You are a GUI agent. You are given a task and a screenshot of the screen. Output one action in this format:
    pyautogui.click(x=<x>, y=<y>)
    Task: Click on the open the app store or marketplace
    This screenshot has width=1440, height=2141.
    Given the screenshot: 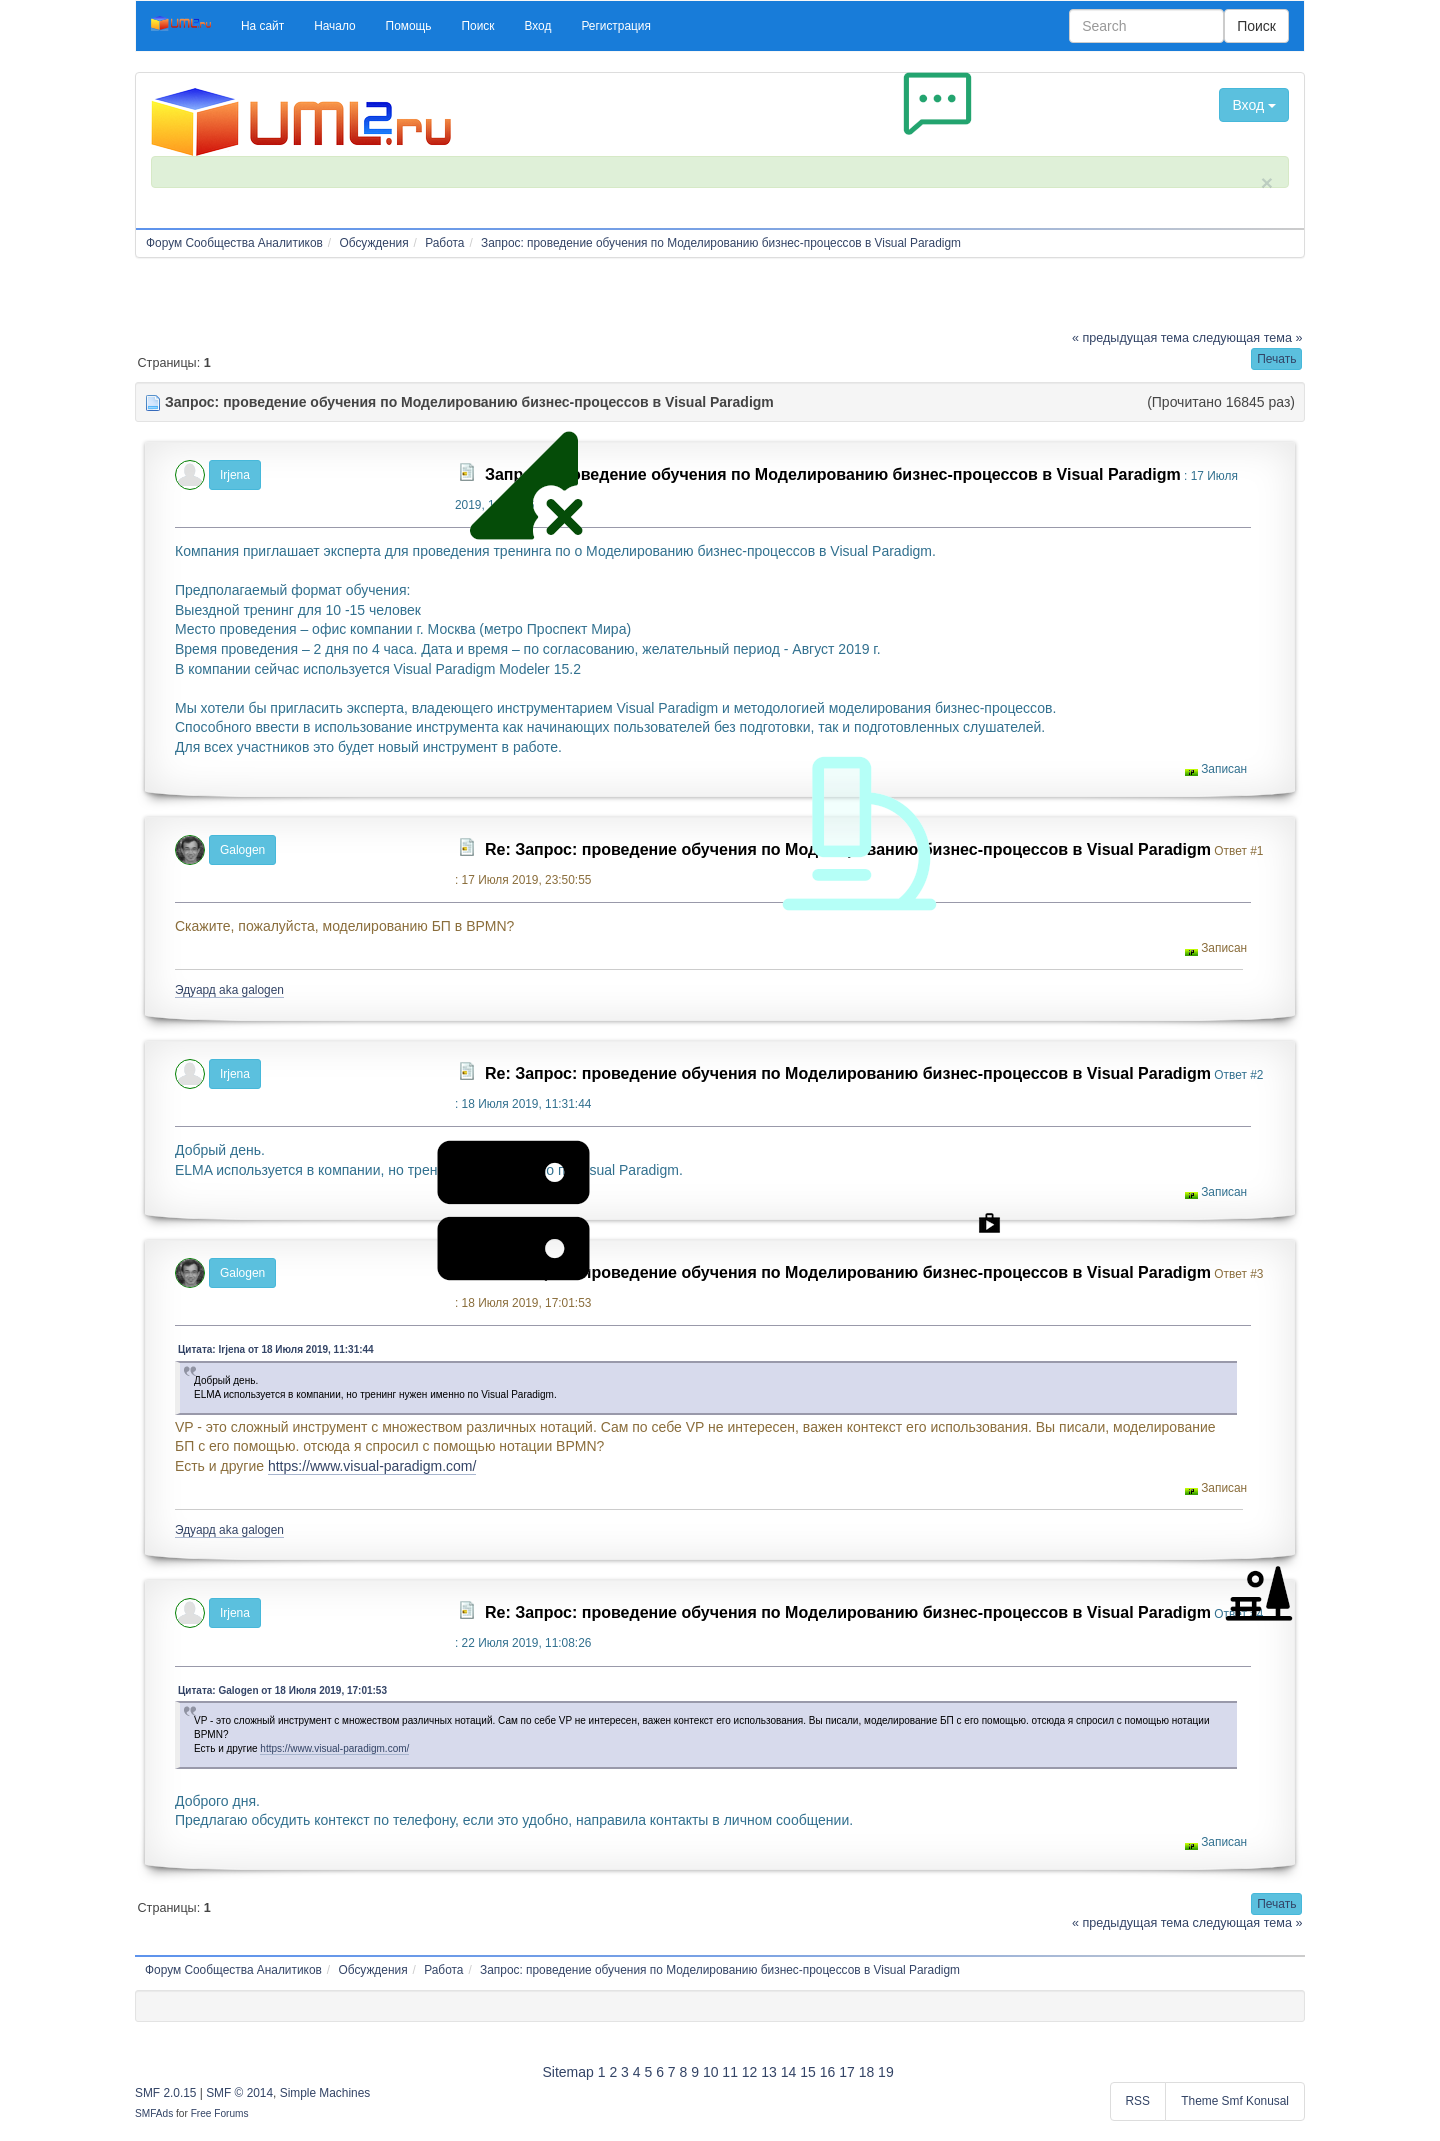 What is the action you would take?
    pyautogui.click(x=989, y=1223)
    